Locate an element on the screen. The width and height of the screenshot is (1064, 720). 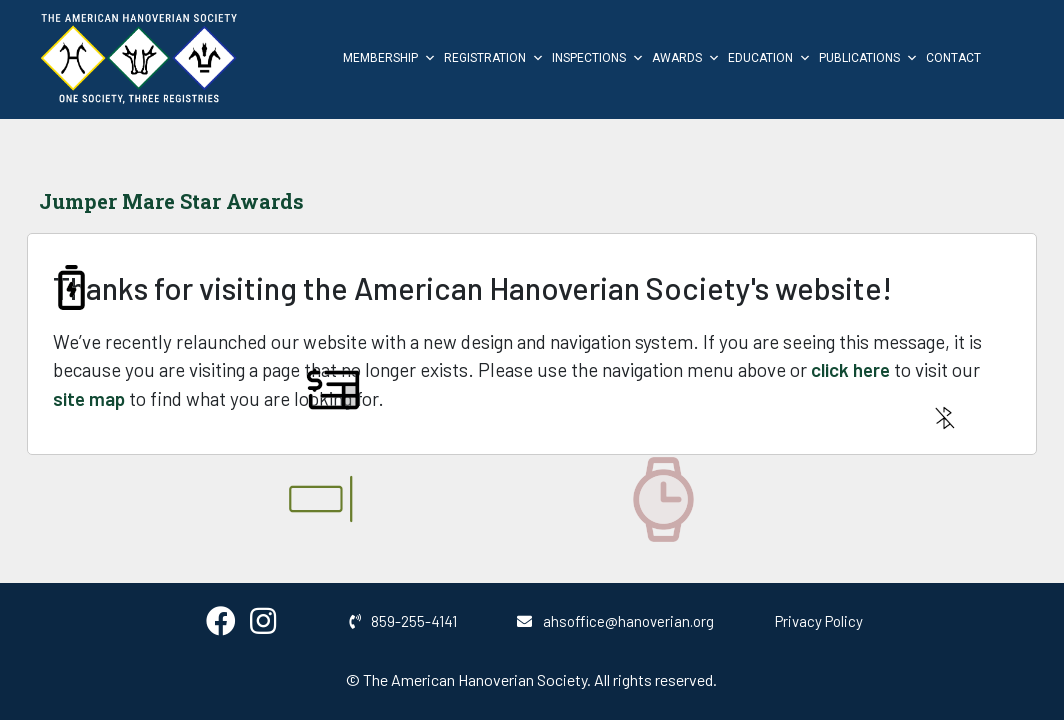
indicates device is currently charging is located at coordinates (71, 287).